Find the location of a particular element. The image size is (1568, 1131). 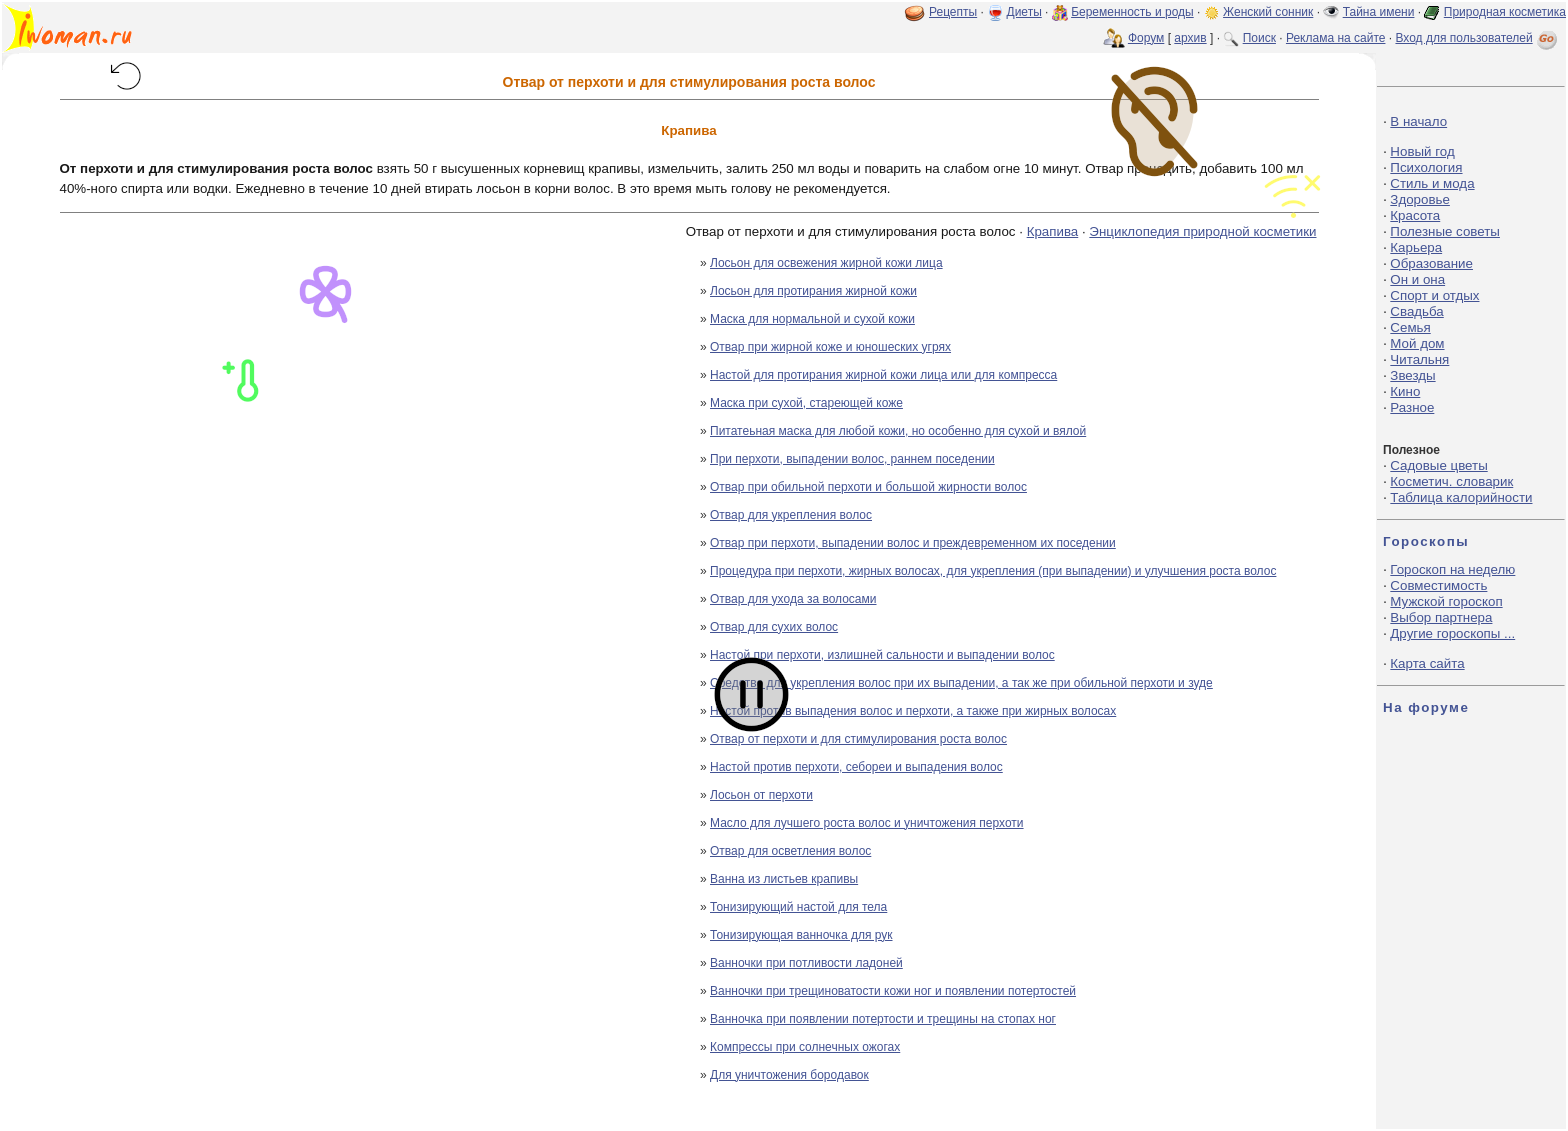

pause media playback is located at coordinates (751, 694).